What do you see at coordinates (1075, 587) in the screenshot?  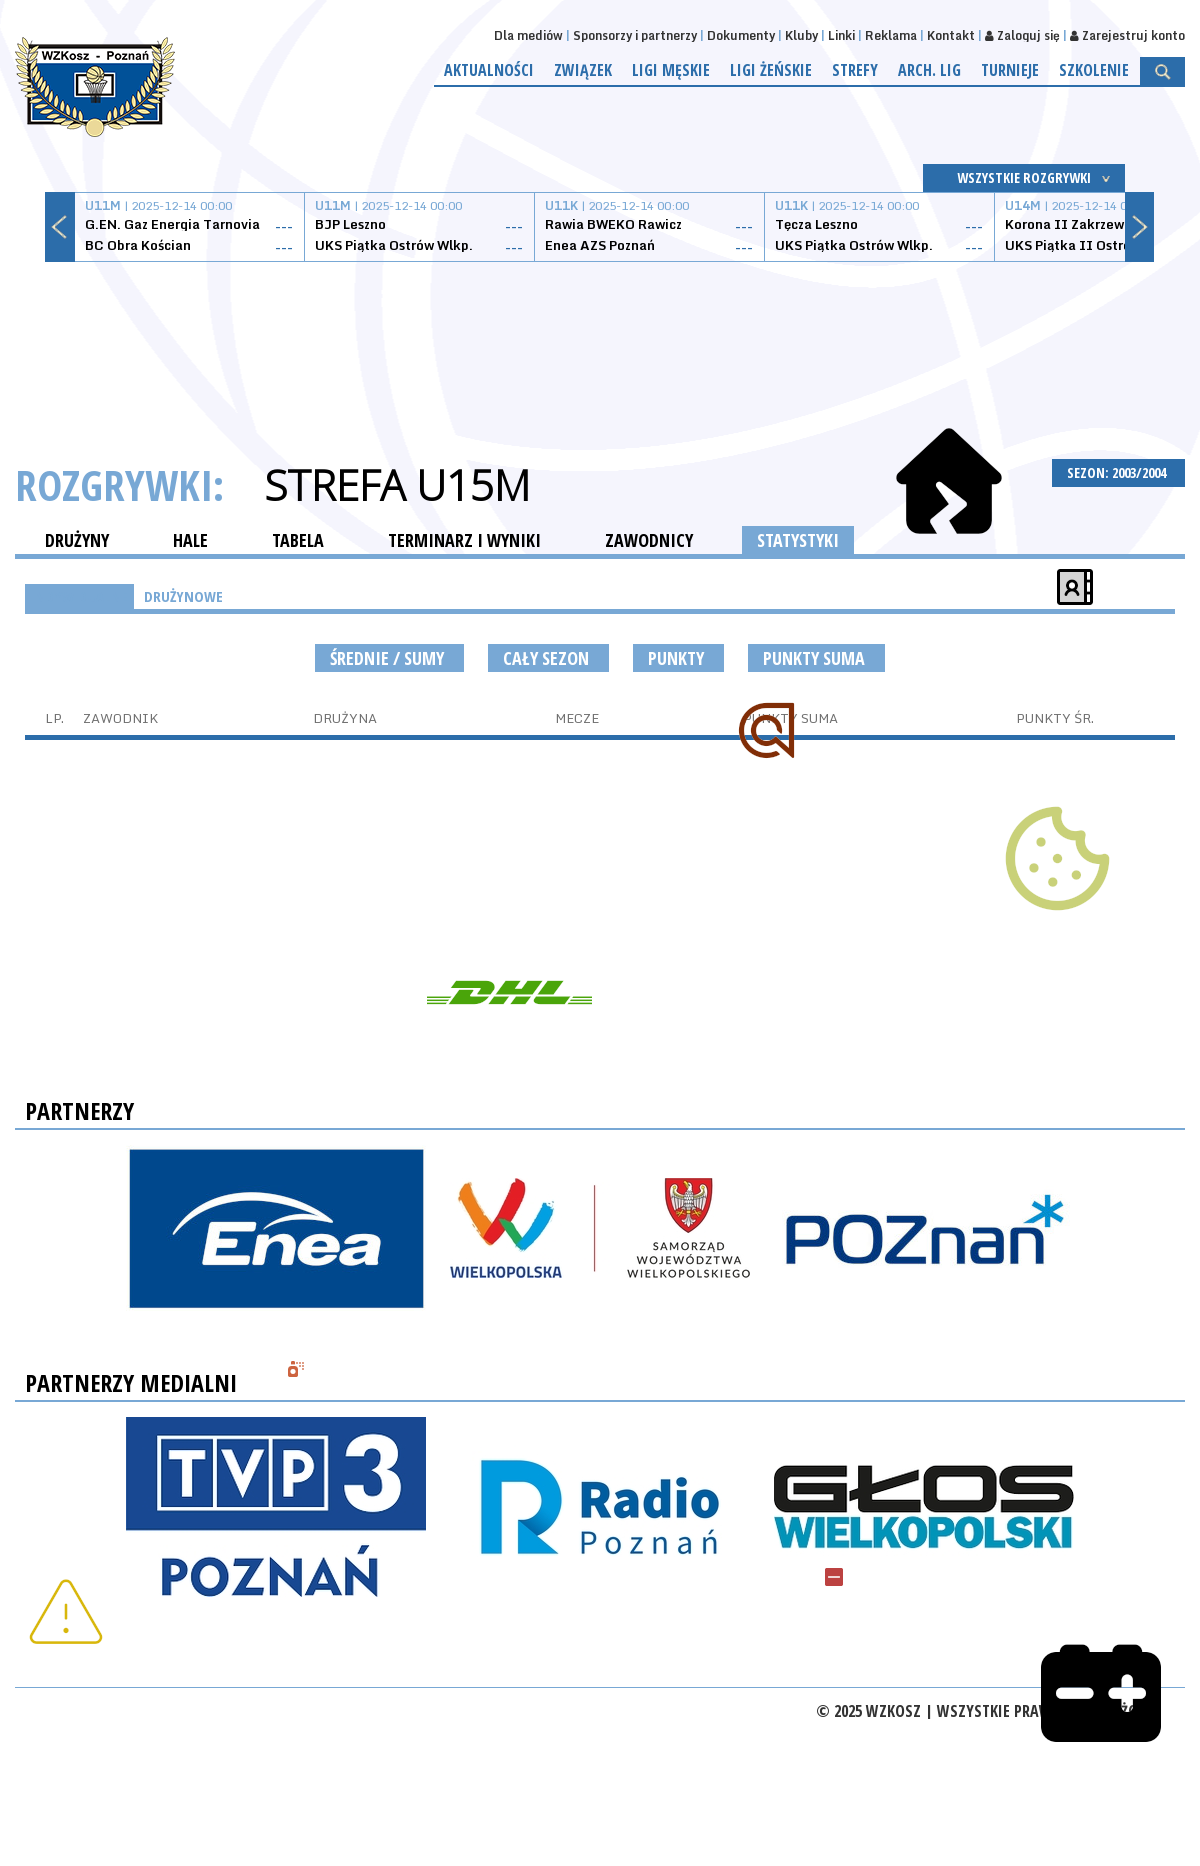 I see `open your contacts or address book` at bounding box center [1075, 587].